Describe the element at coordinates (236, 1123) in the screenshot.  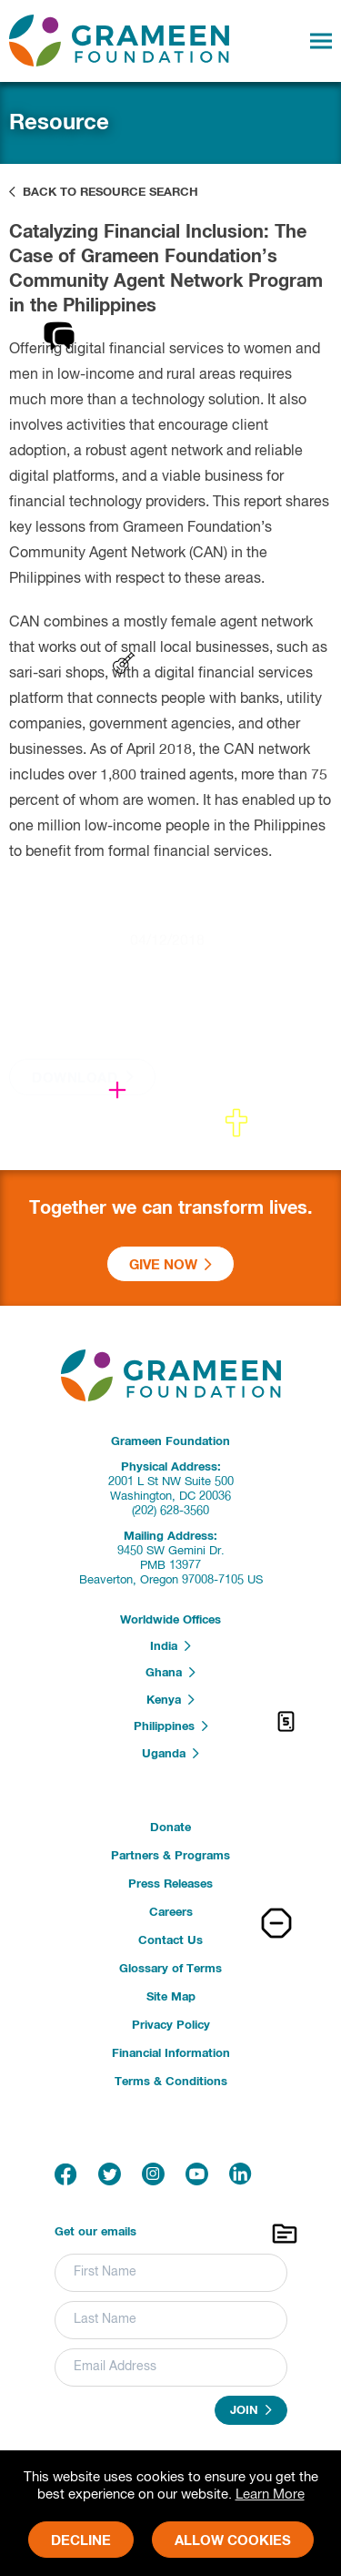
I see `indicates a religious or faith-based feature` at that location.